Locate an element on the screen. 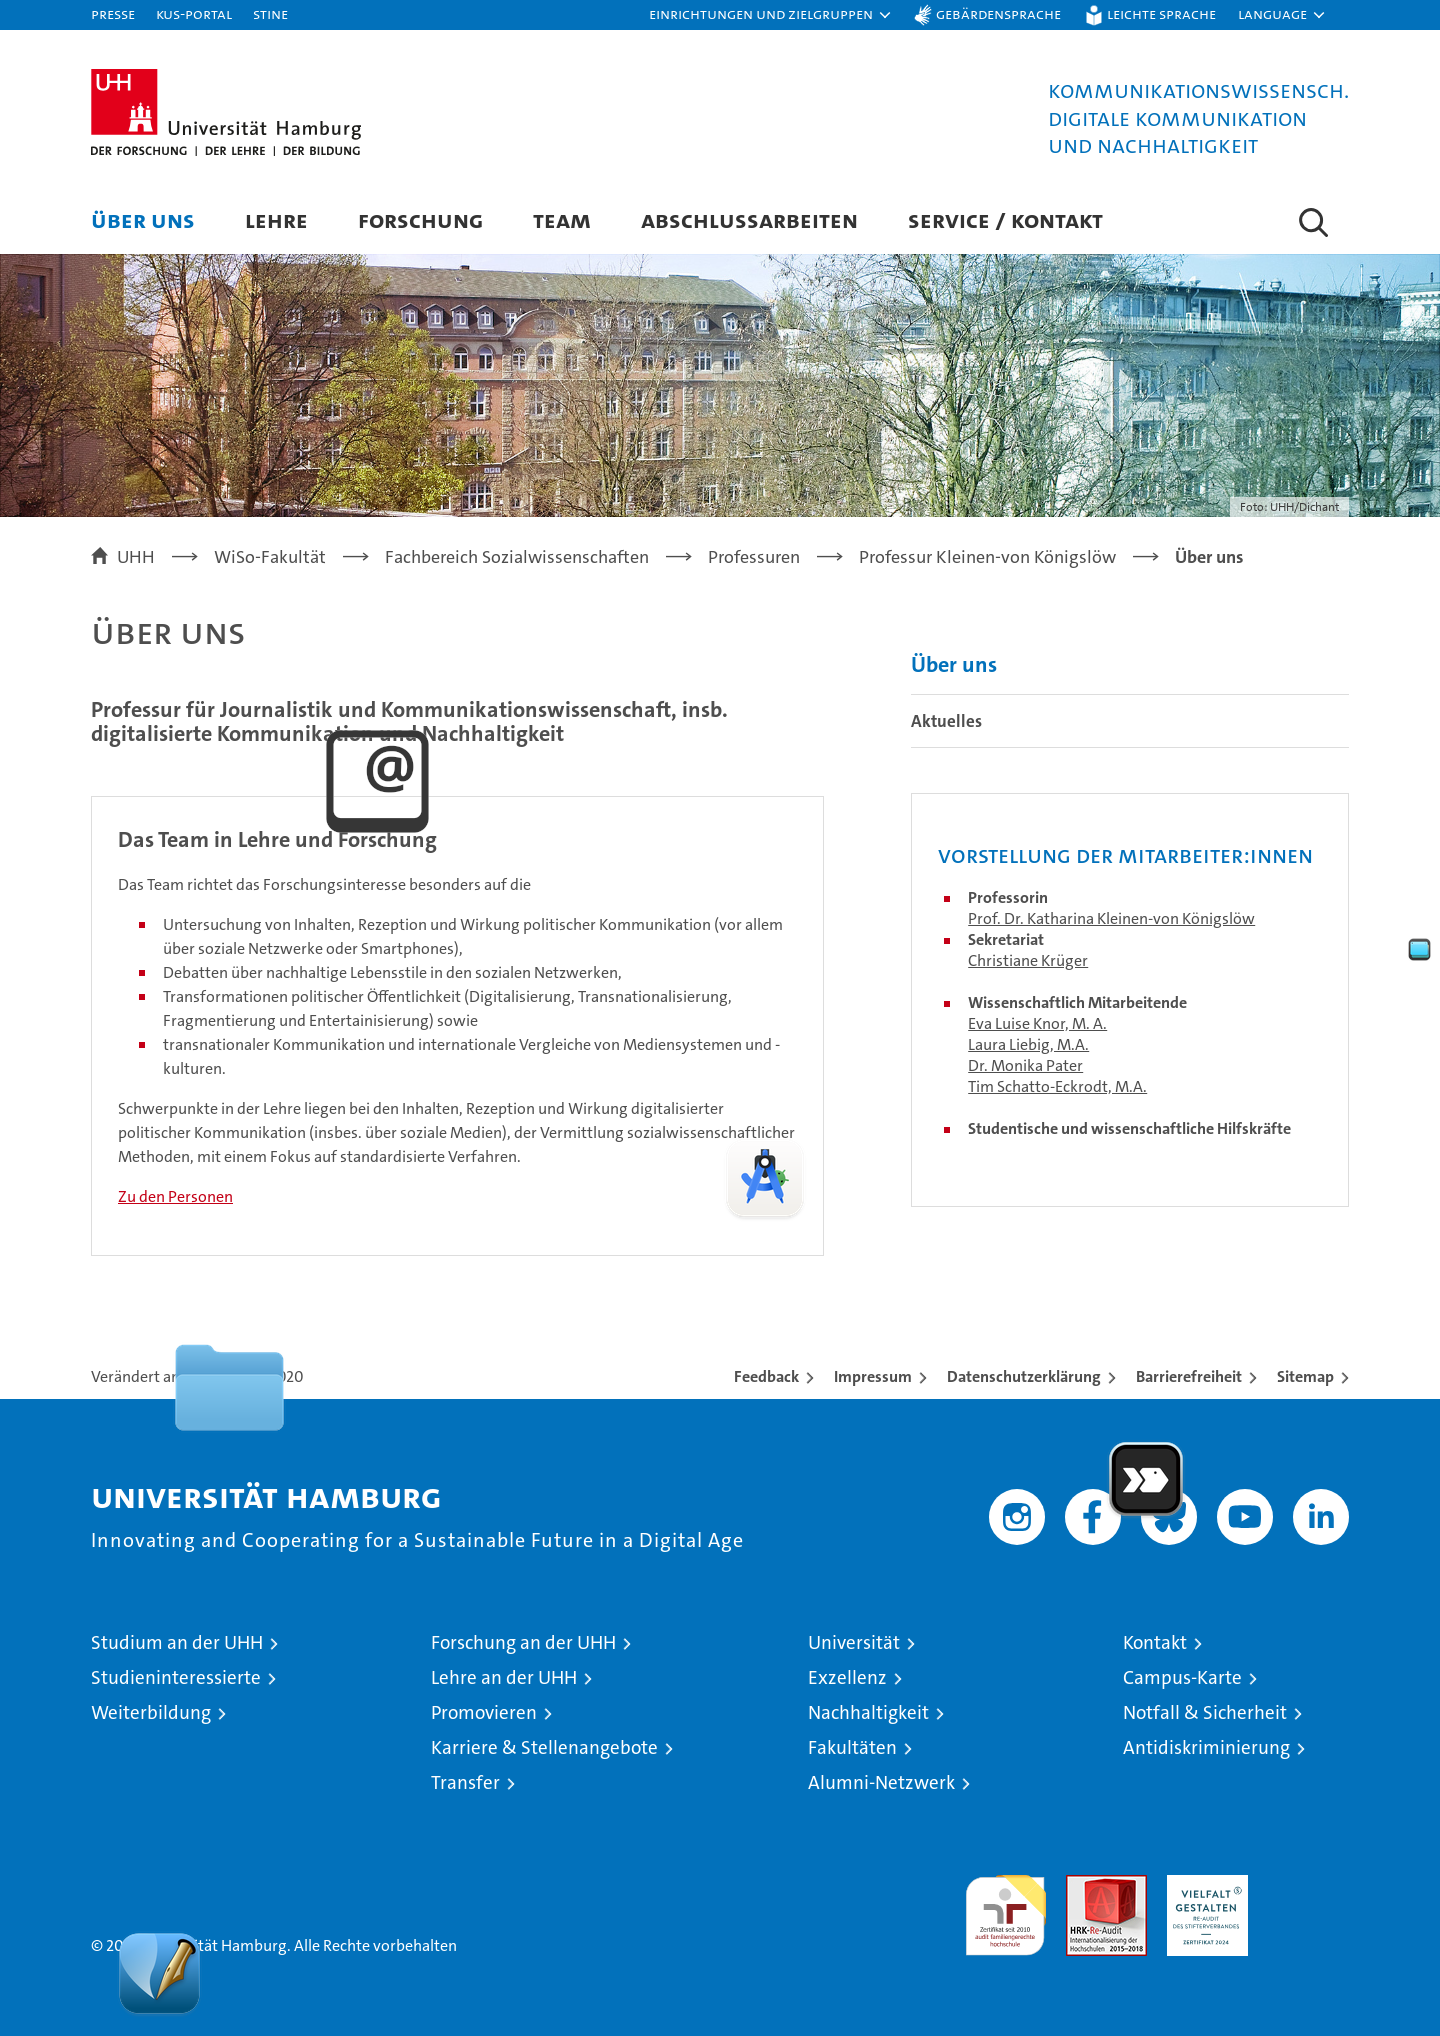 Image resolution: width=1440 pixels, height=2036 pixels. open window management settings is located at coordinates (1419, 949).